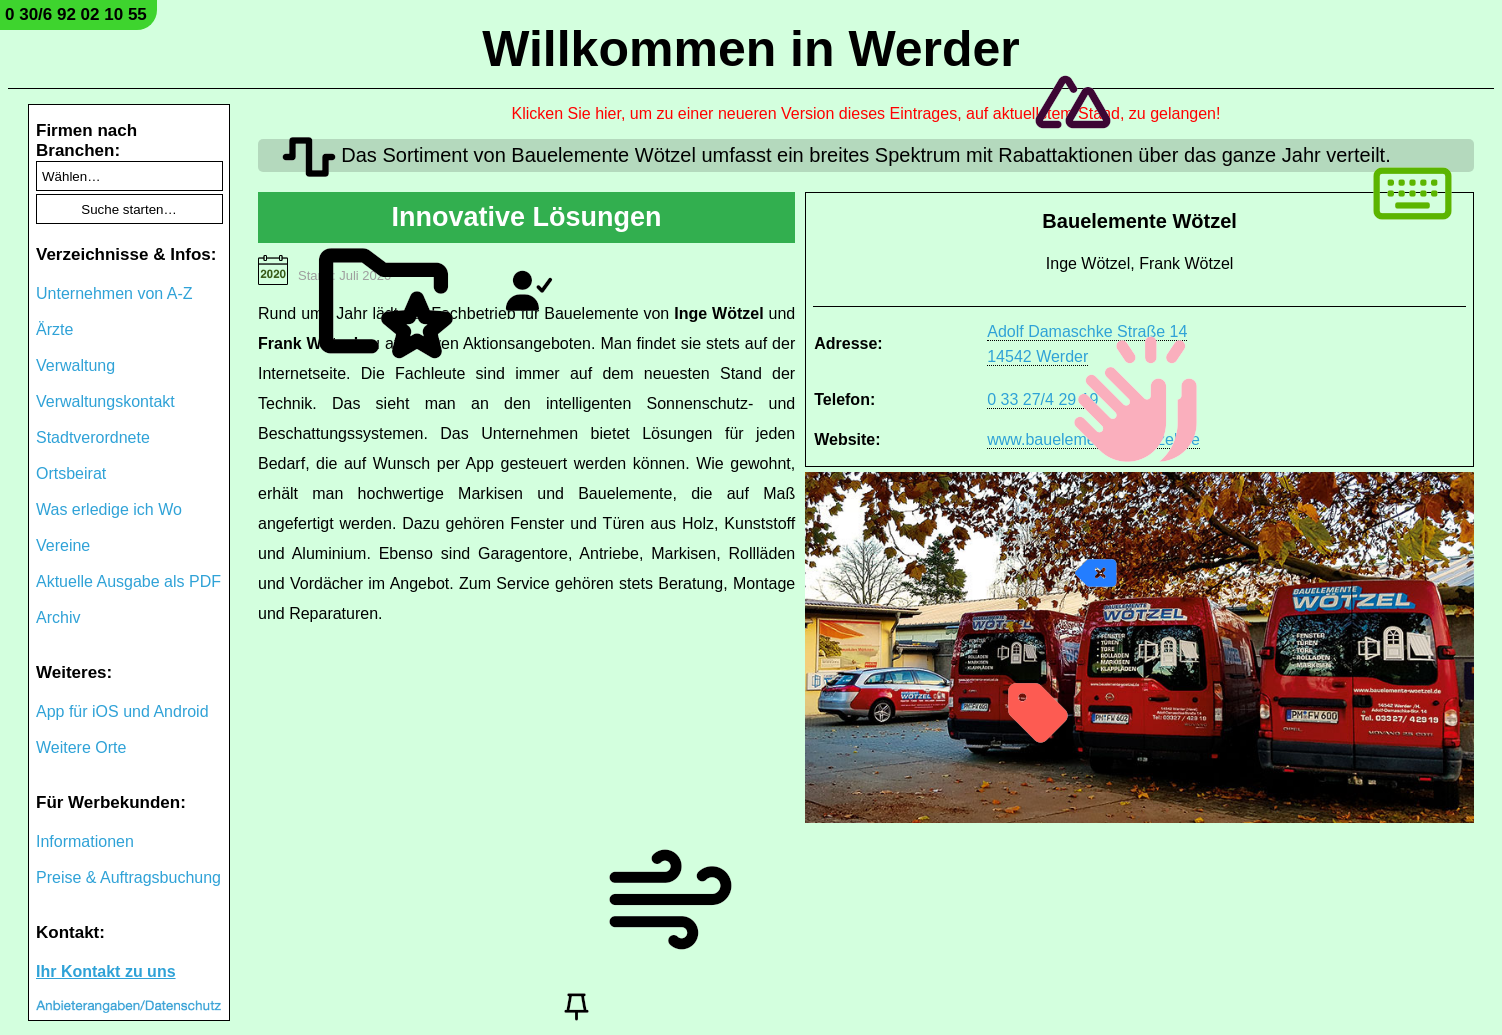  I want to click on pin an item to keep it visible, so click(576, 1005).